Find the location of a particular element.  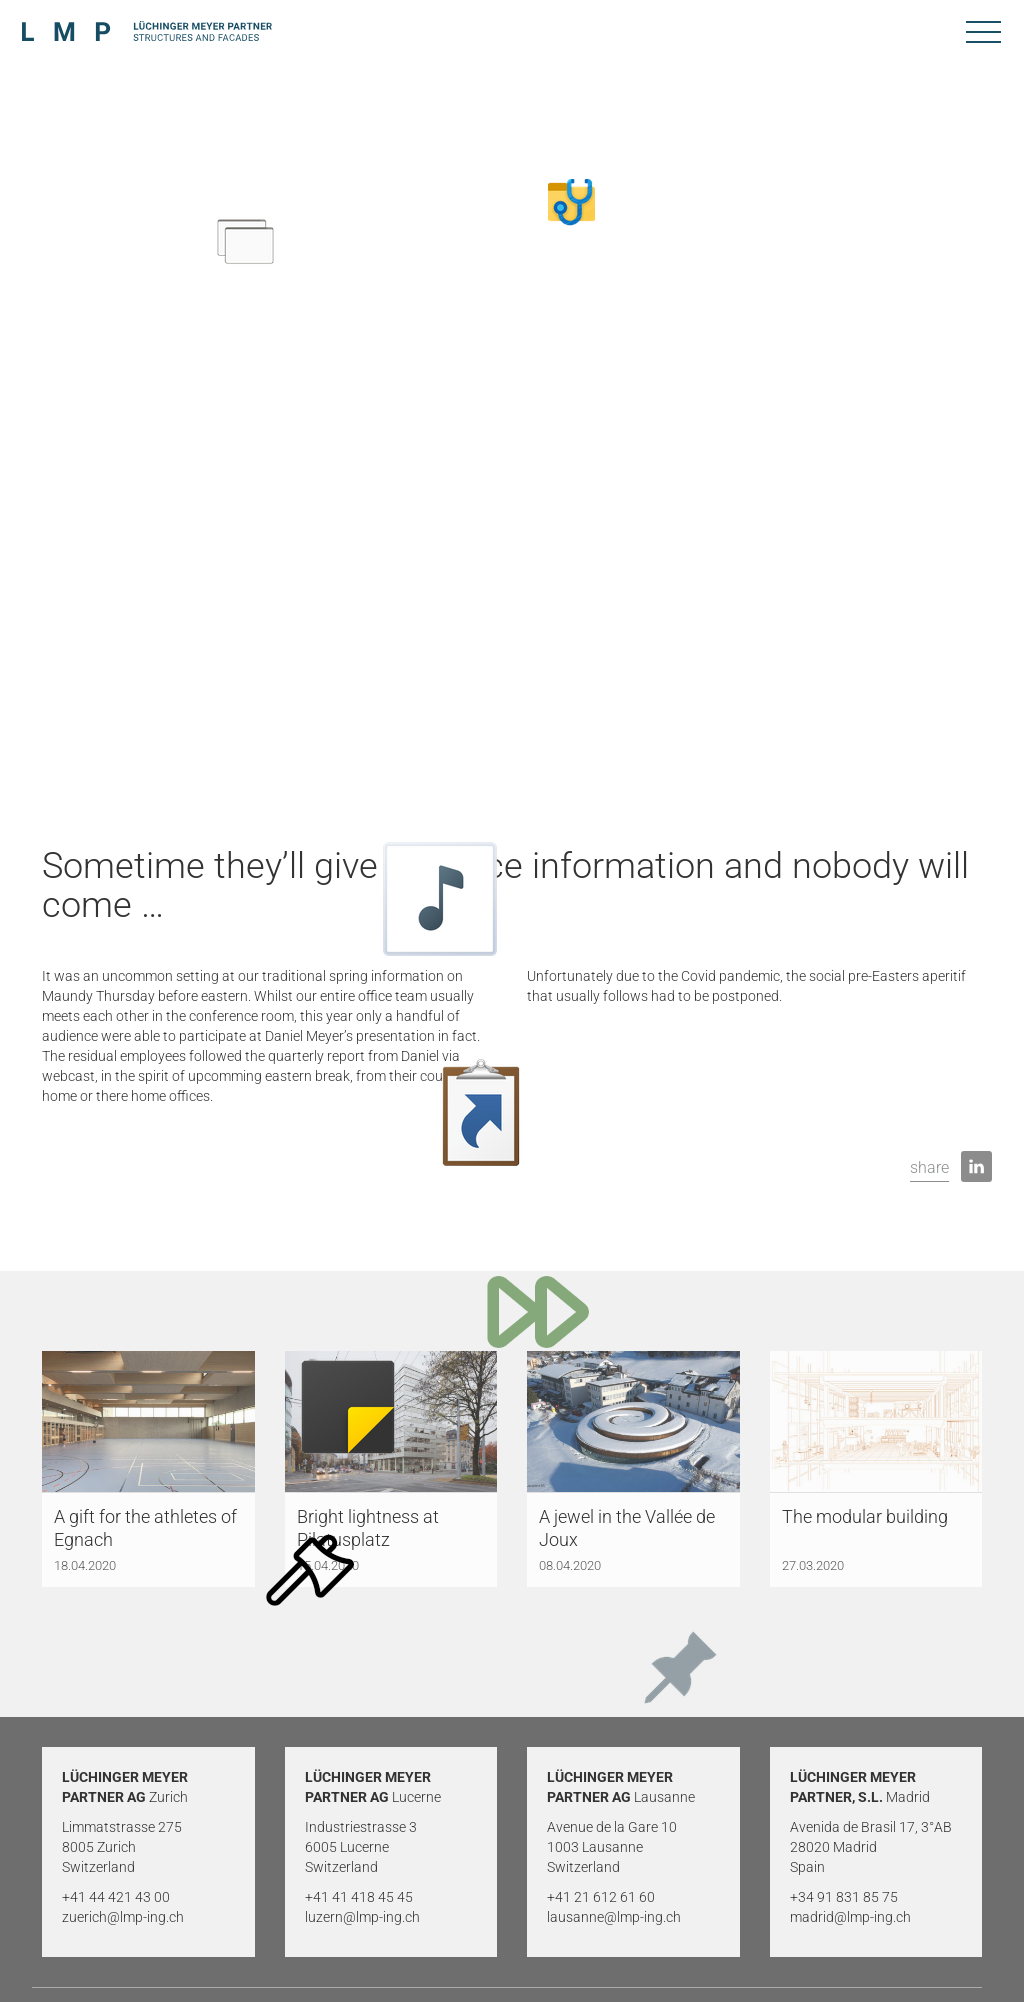

clipboard containing a shortcut or alias is located at coordinates (481, 1113).